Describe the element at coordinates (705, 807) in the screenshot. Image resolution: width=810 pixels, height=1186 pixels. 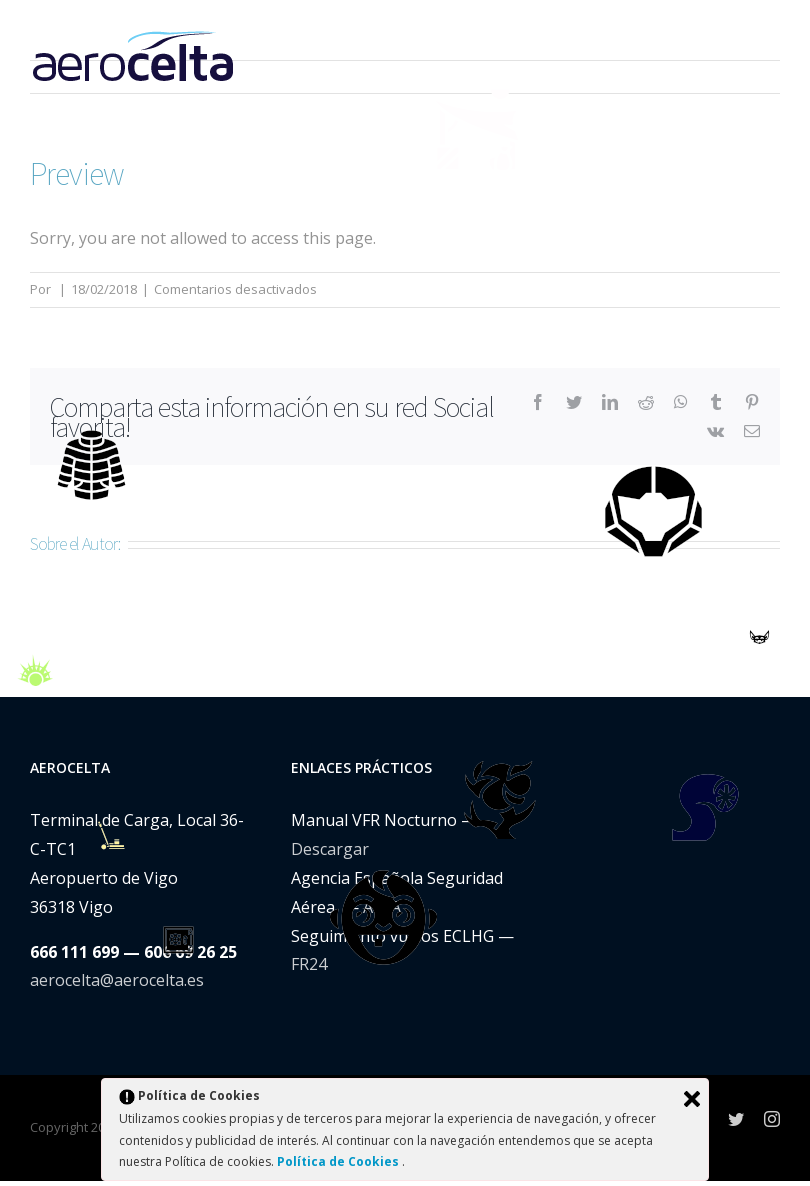
I see `parasitic worm enemy or creature in a game` at that location.